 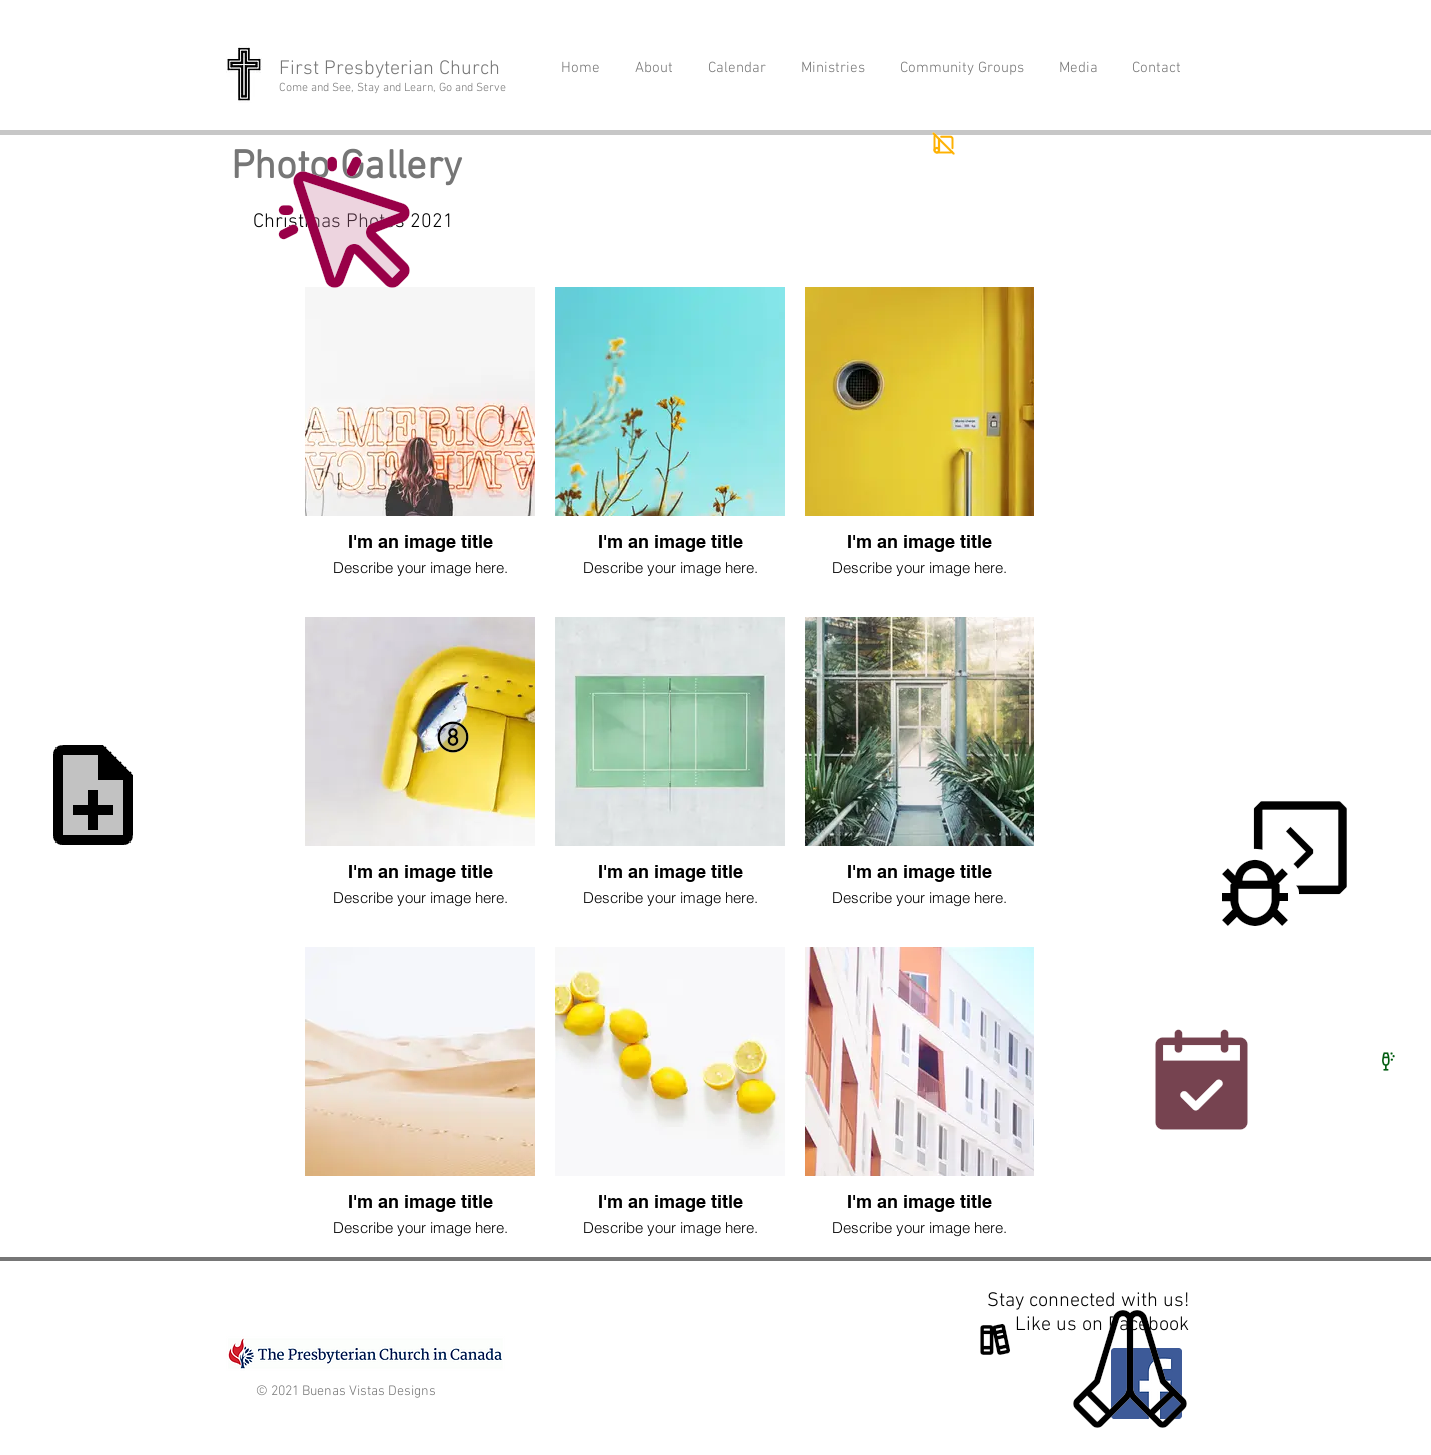 What do you see at coordinates (994, 1340) in the screenshot?
I see `access your library or book collection` at bounding box center [994, 1340].